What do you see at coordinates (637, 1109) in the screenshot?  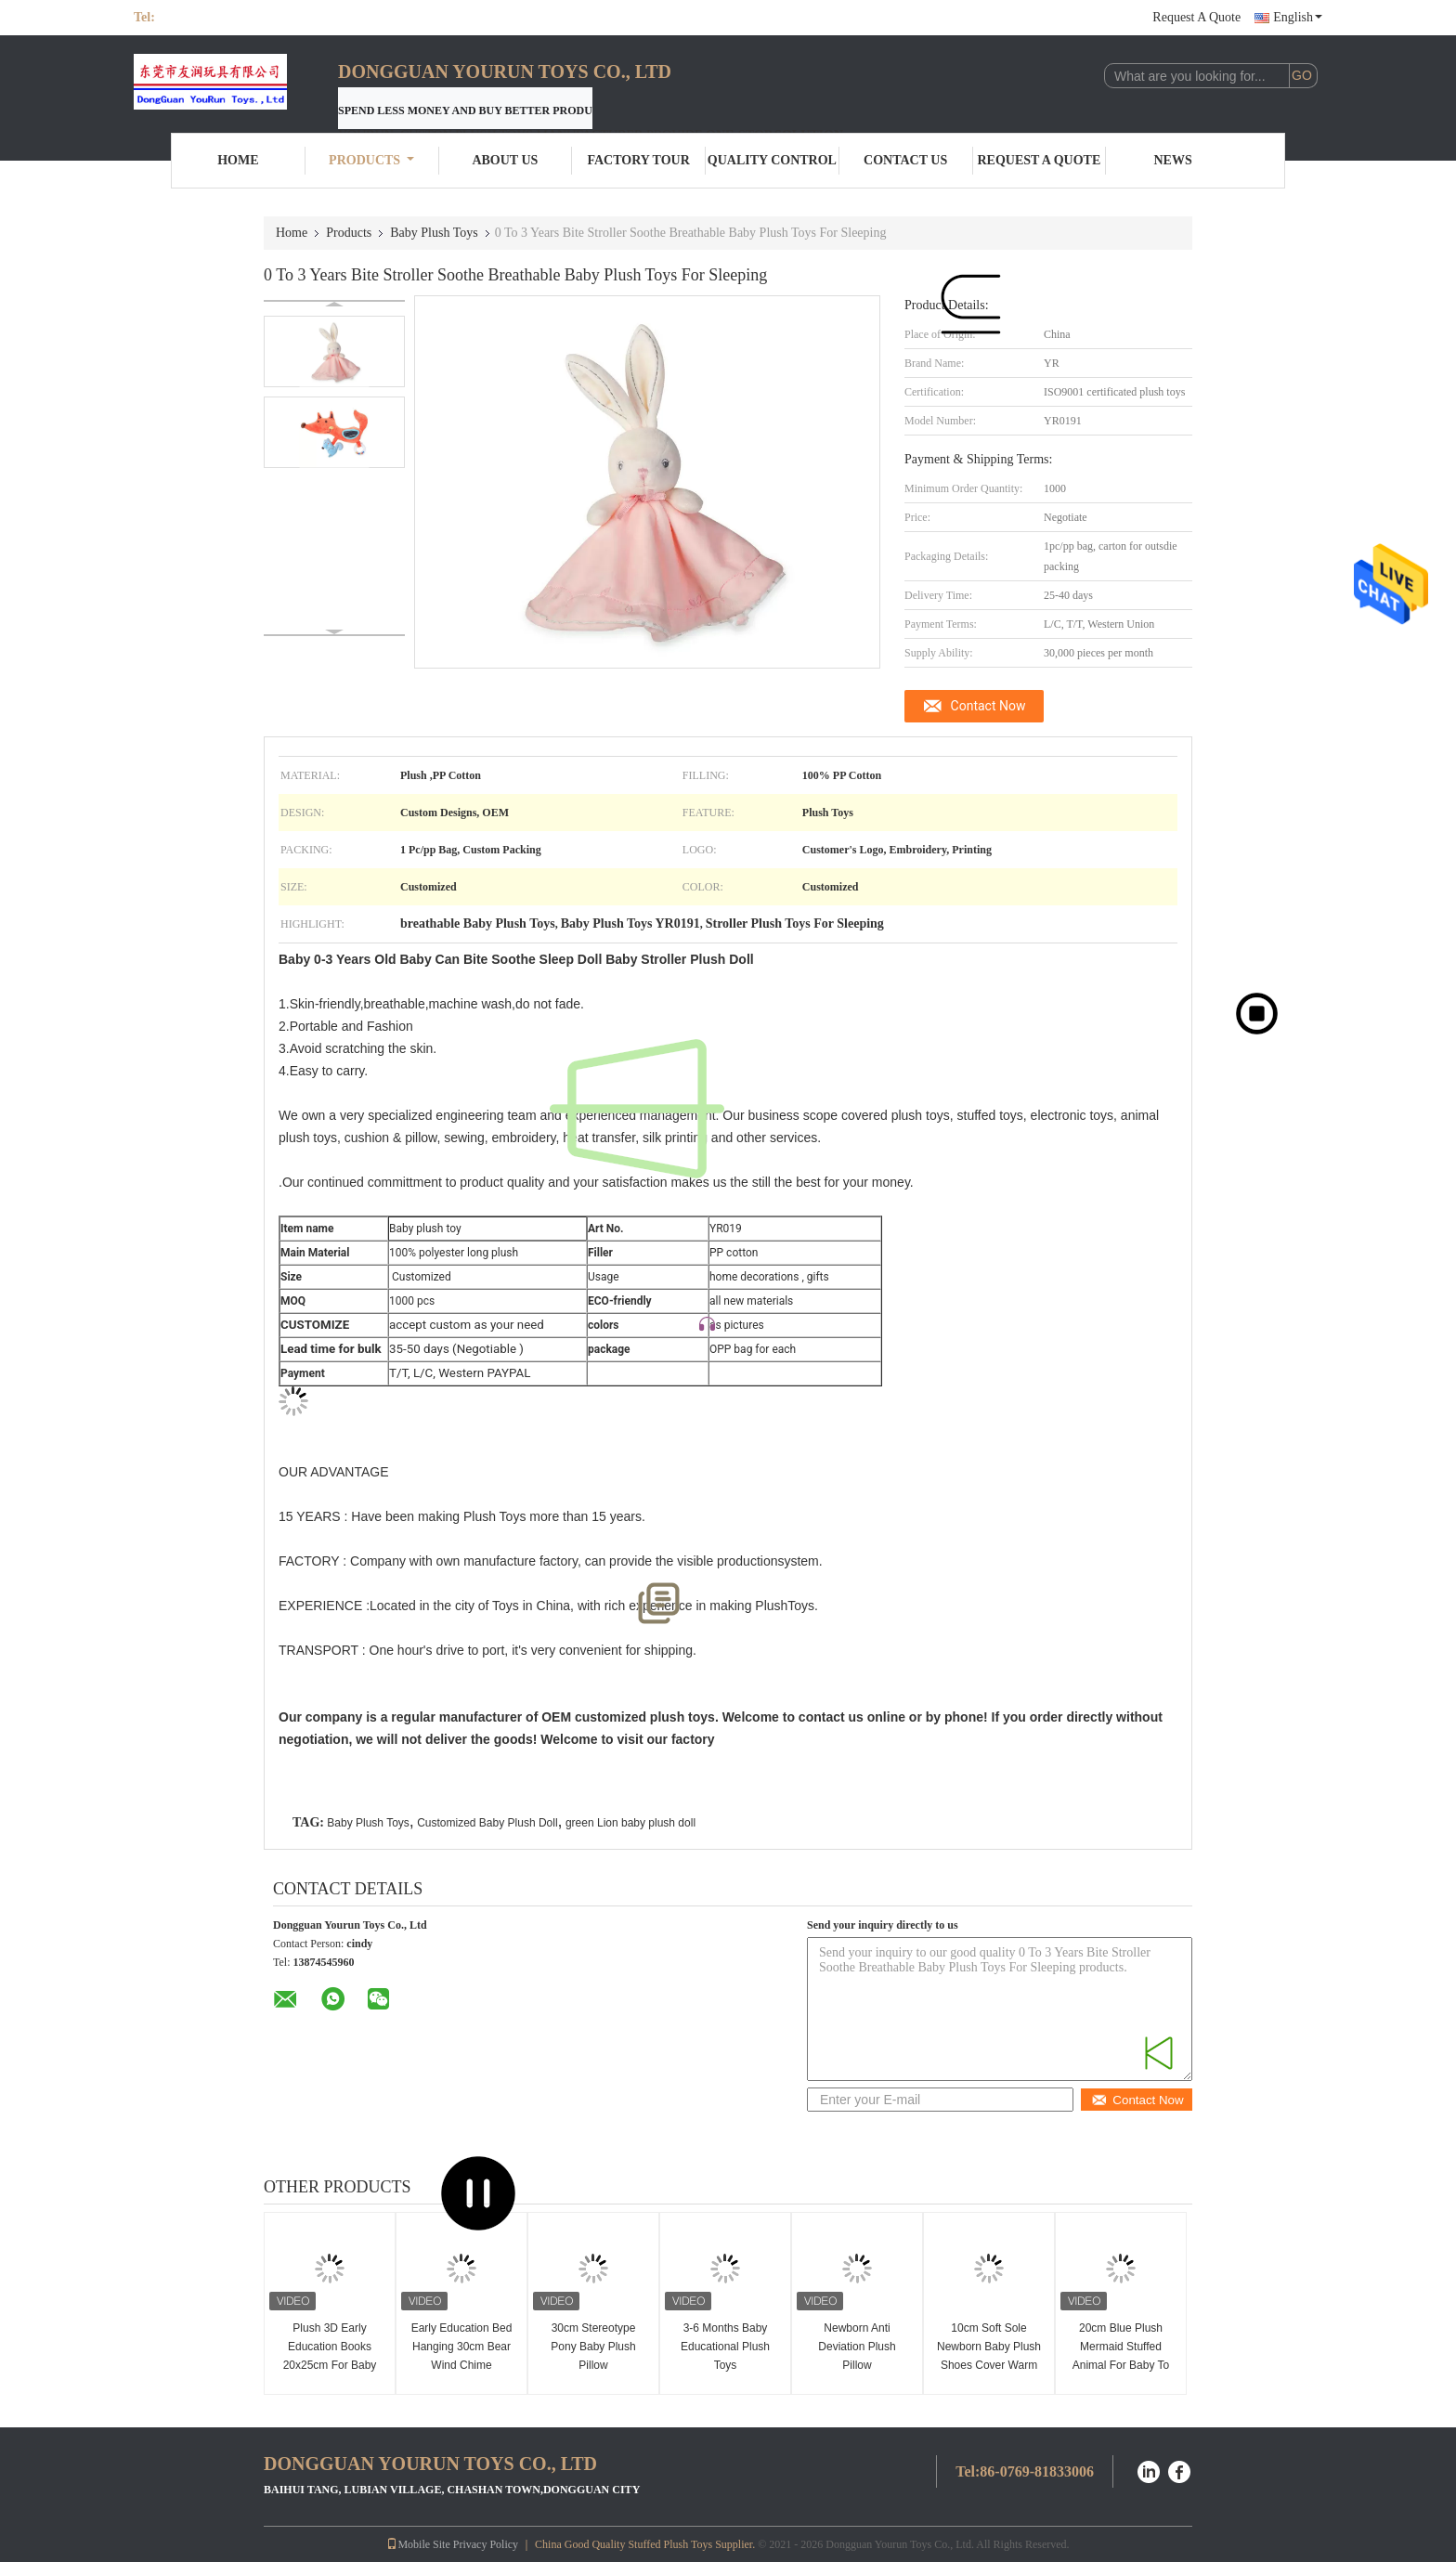 I see `adjust perspective or viewing angle` at bounding box center [637, 1109].